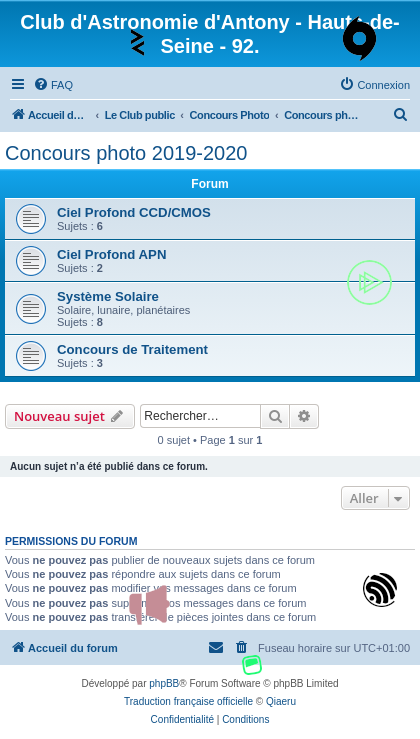 This screenshot has height=739, width=420. What do you see at coordinates (137, 42) in the screenshot?
I see `playcanvas game engine logo` at bounding box center [137, 42].